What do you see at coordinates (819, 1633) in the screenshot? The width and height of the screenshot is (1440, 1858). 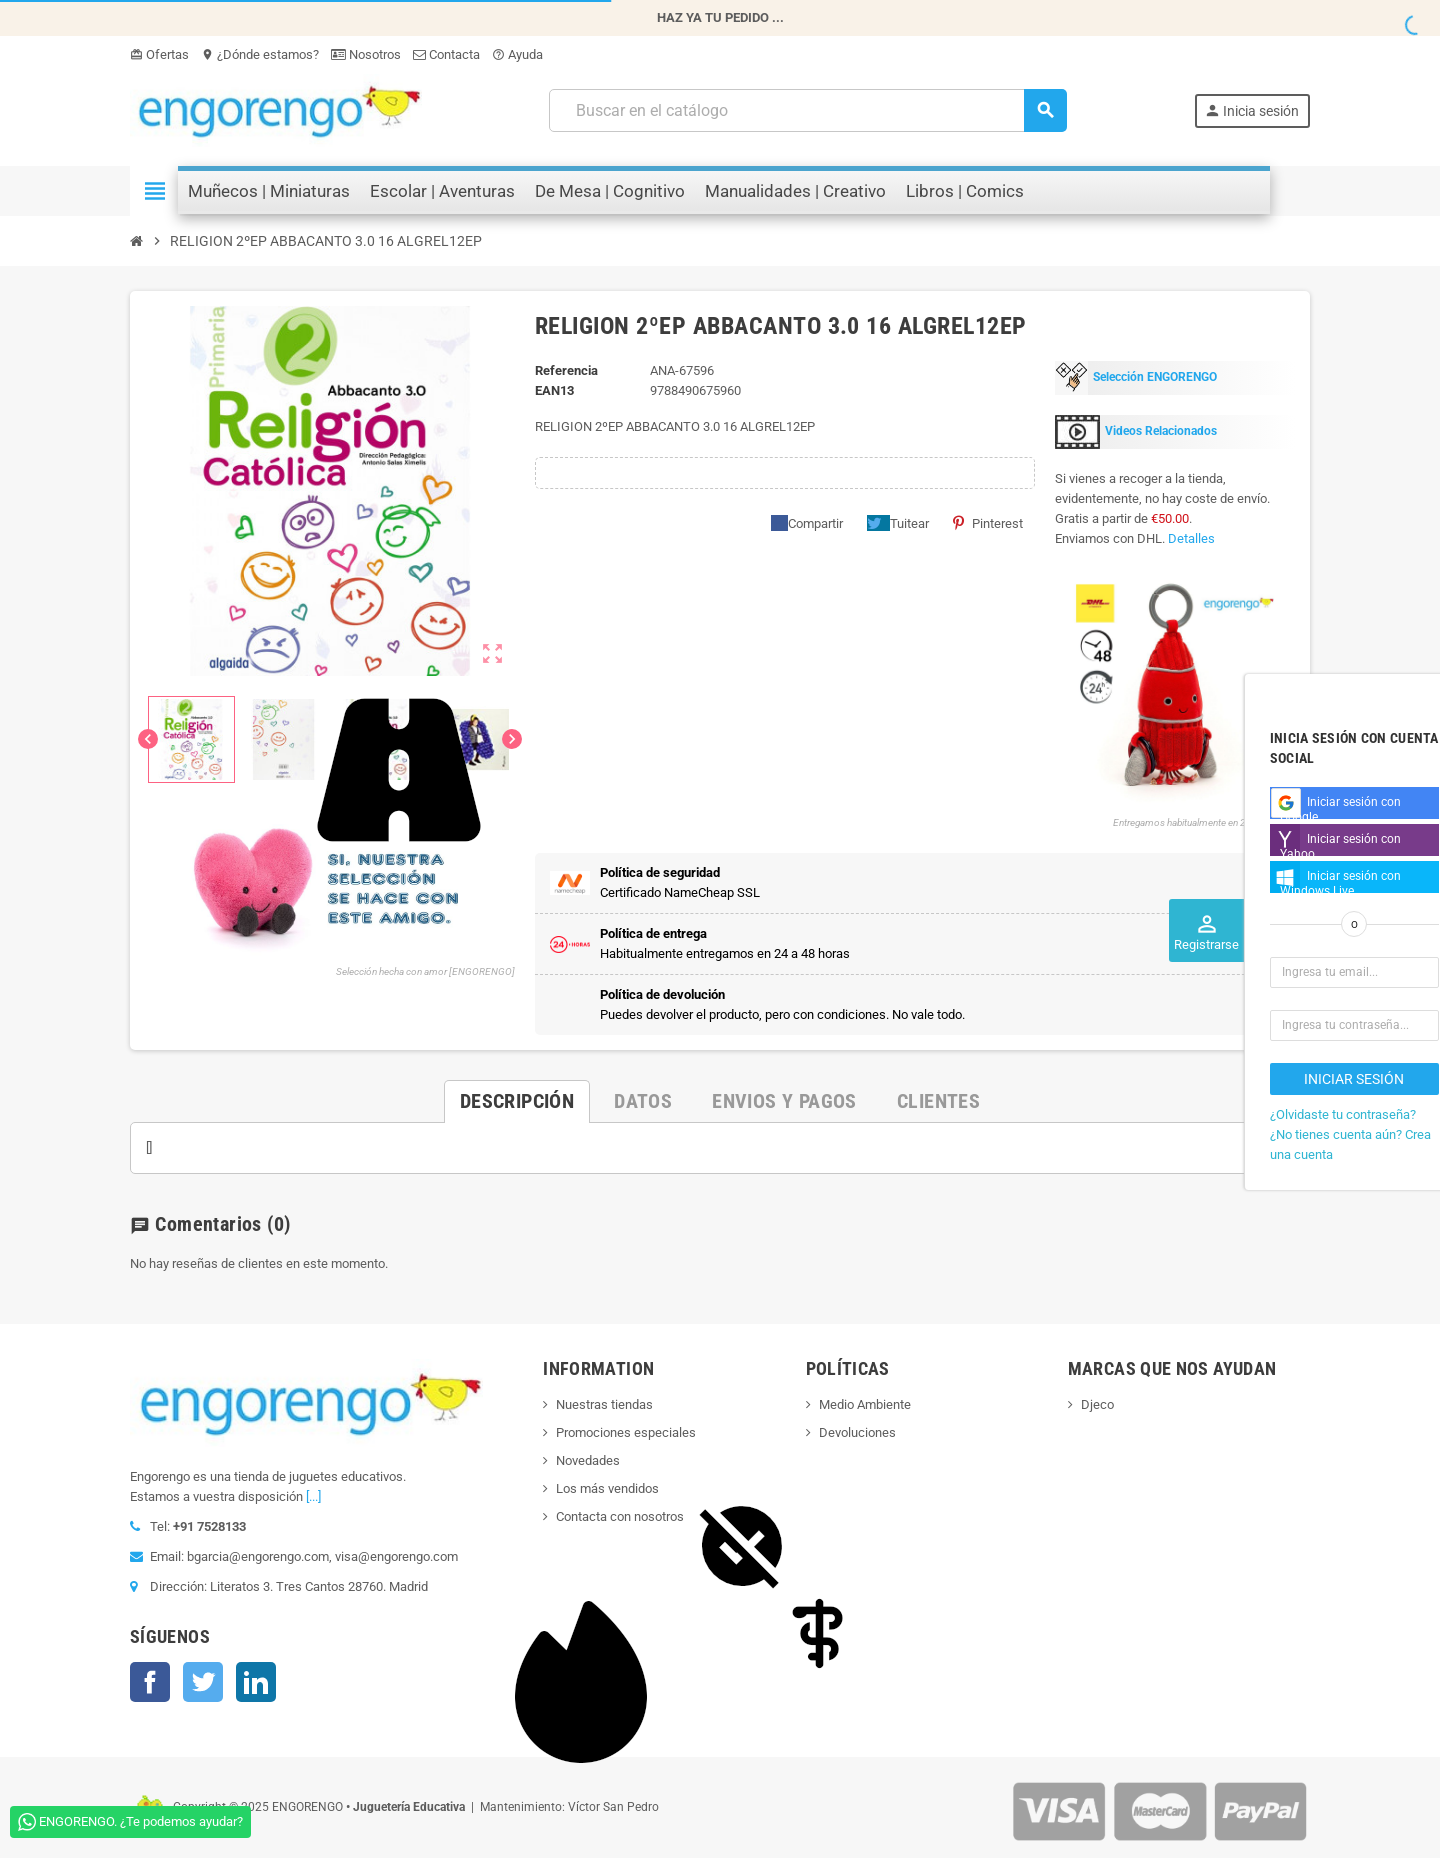 I see `access medical or healthcare services` at bounding box center [819, 1633].